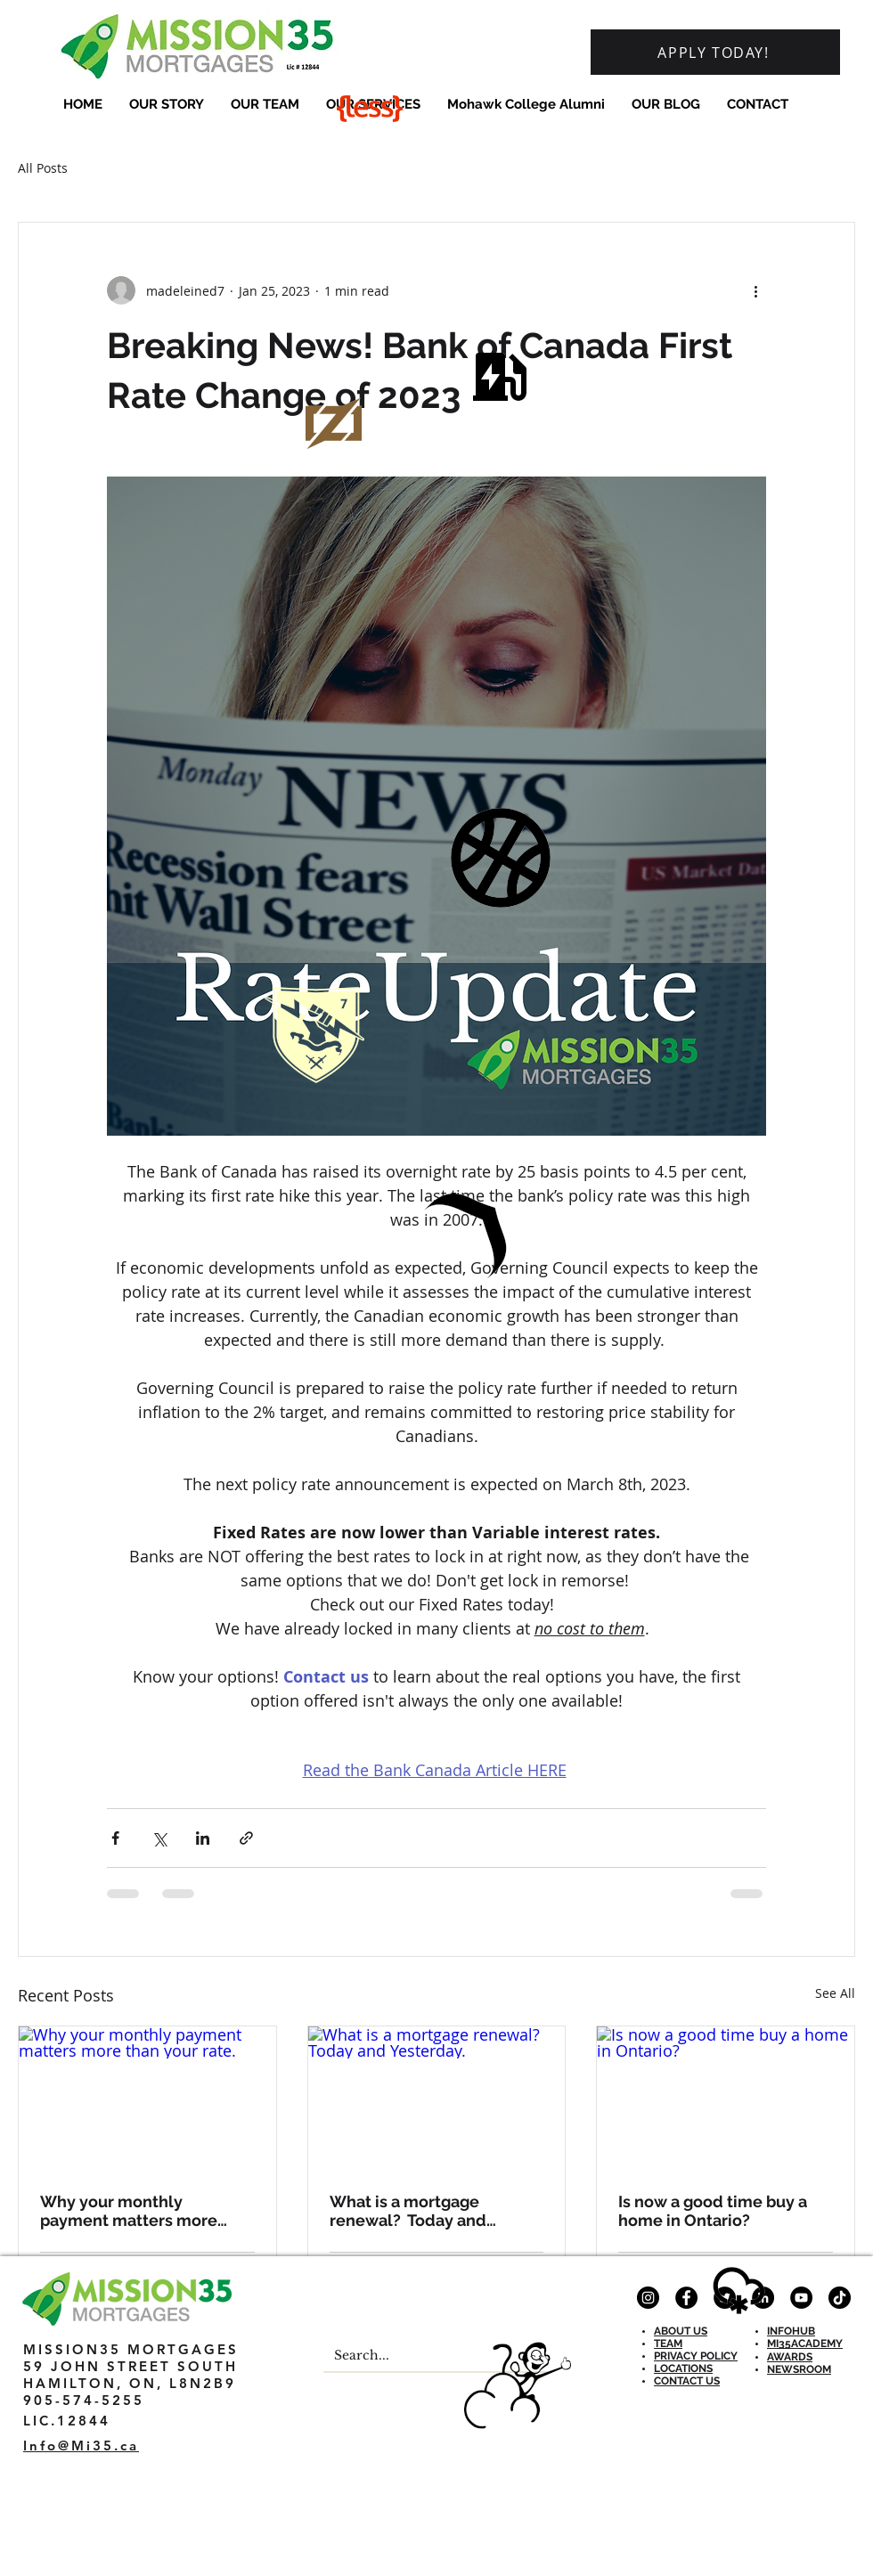 The height and width of the screenshot is (2576, 873). I want to click on indicates snowy weather conditions, so click(738, 2290).